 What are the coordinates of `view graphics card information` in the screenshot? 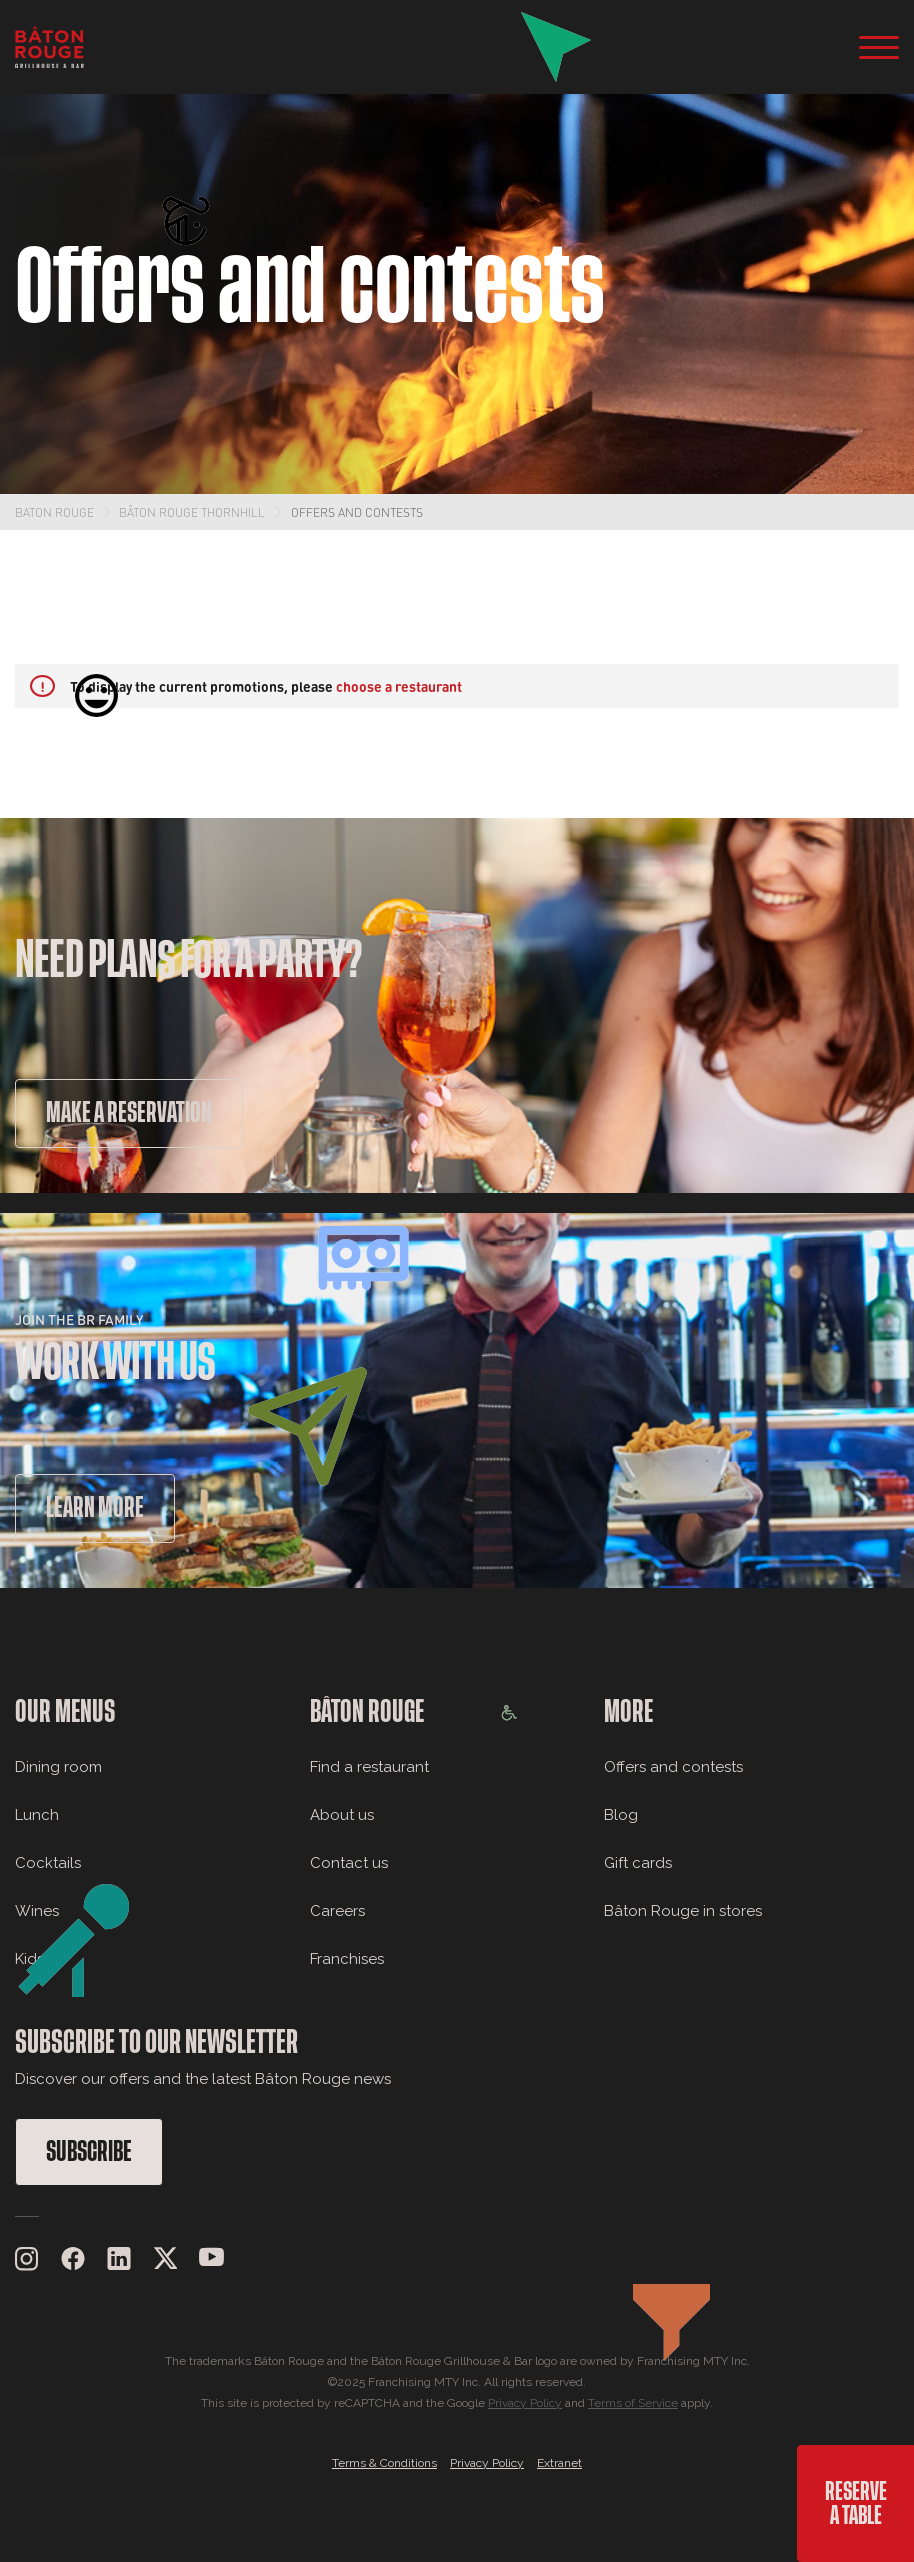 It's located at (363, 1256).